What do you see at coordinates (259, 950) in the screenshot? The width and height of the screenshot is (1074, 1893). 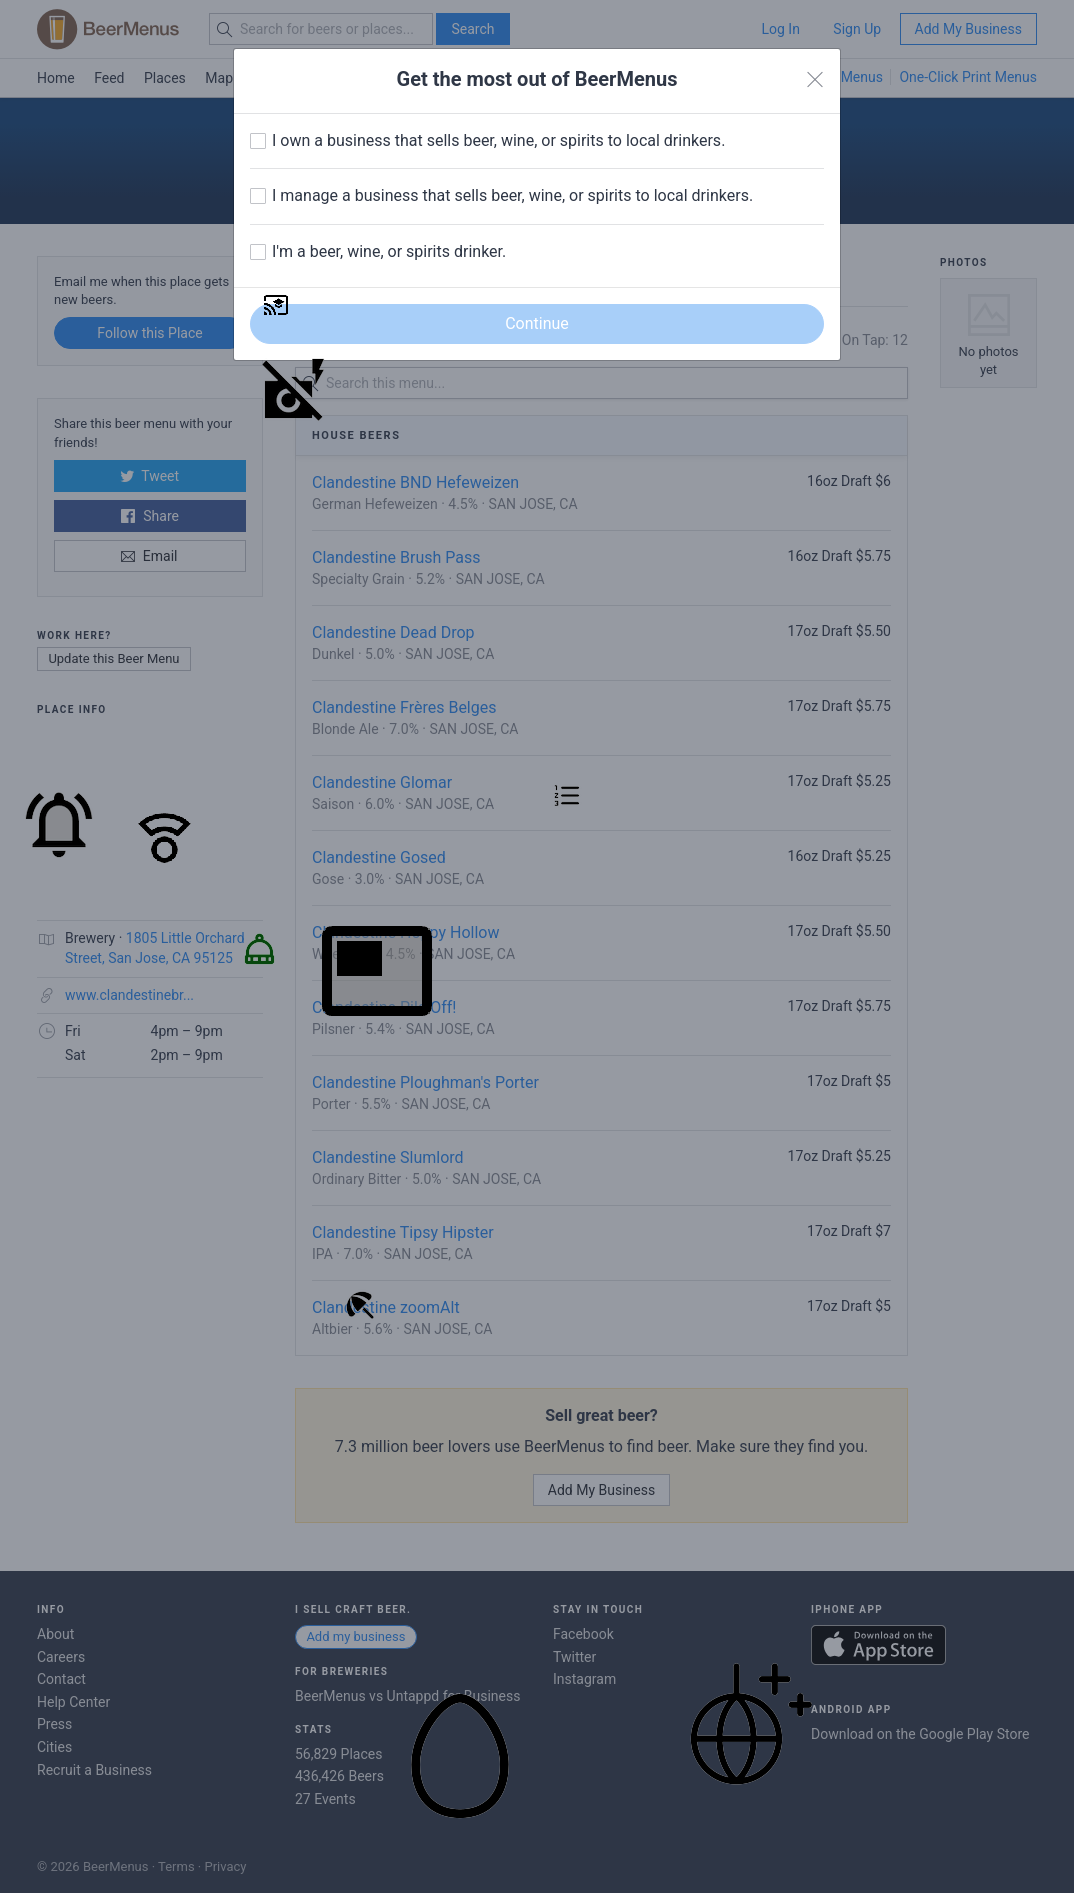 I see `select winter or cold weather category` at bounding box center [259, 950].